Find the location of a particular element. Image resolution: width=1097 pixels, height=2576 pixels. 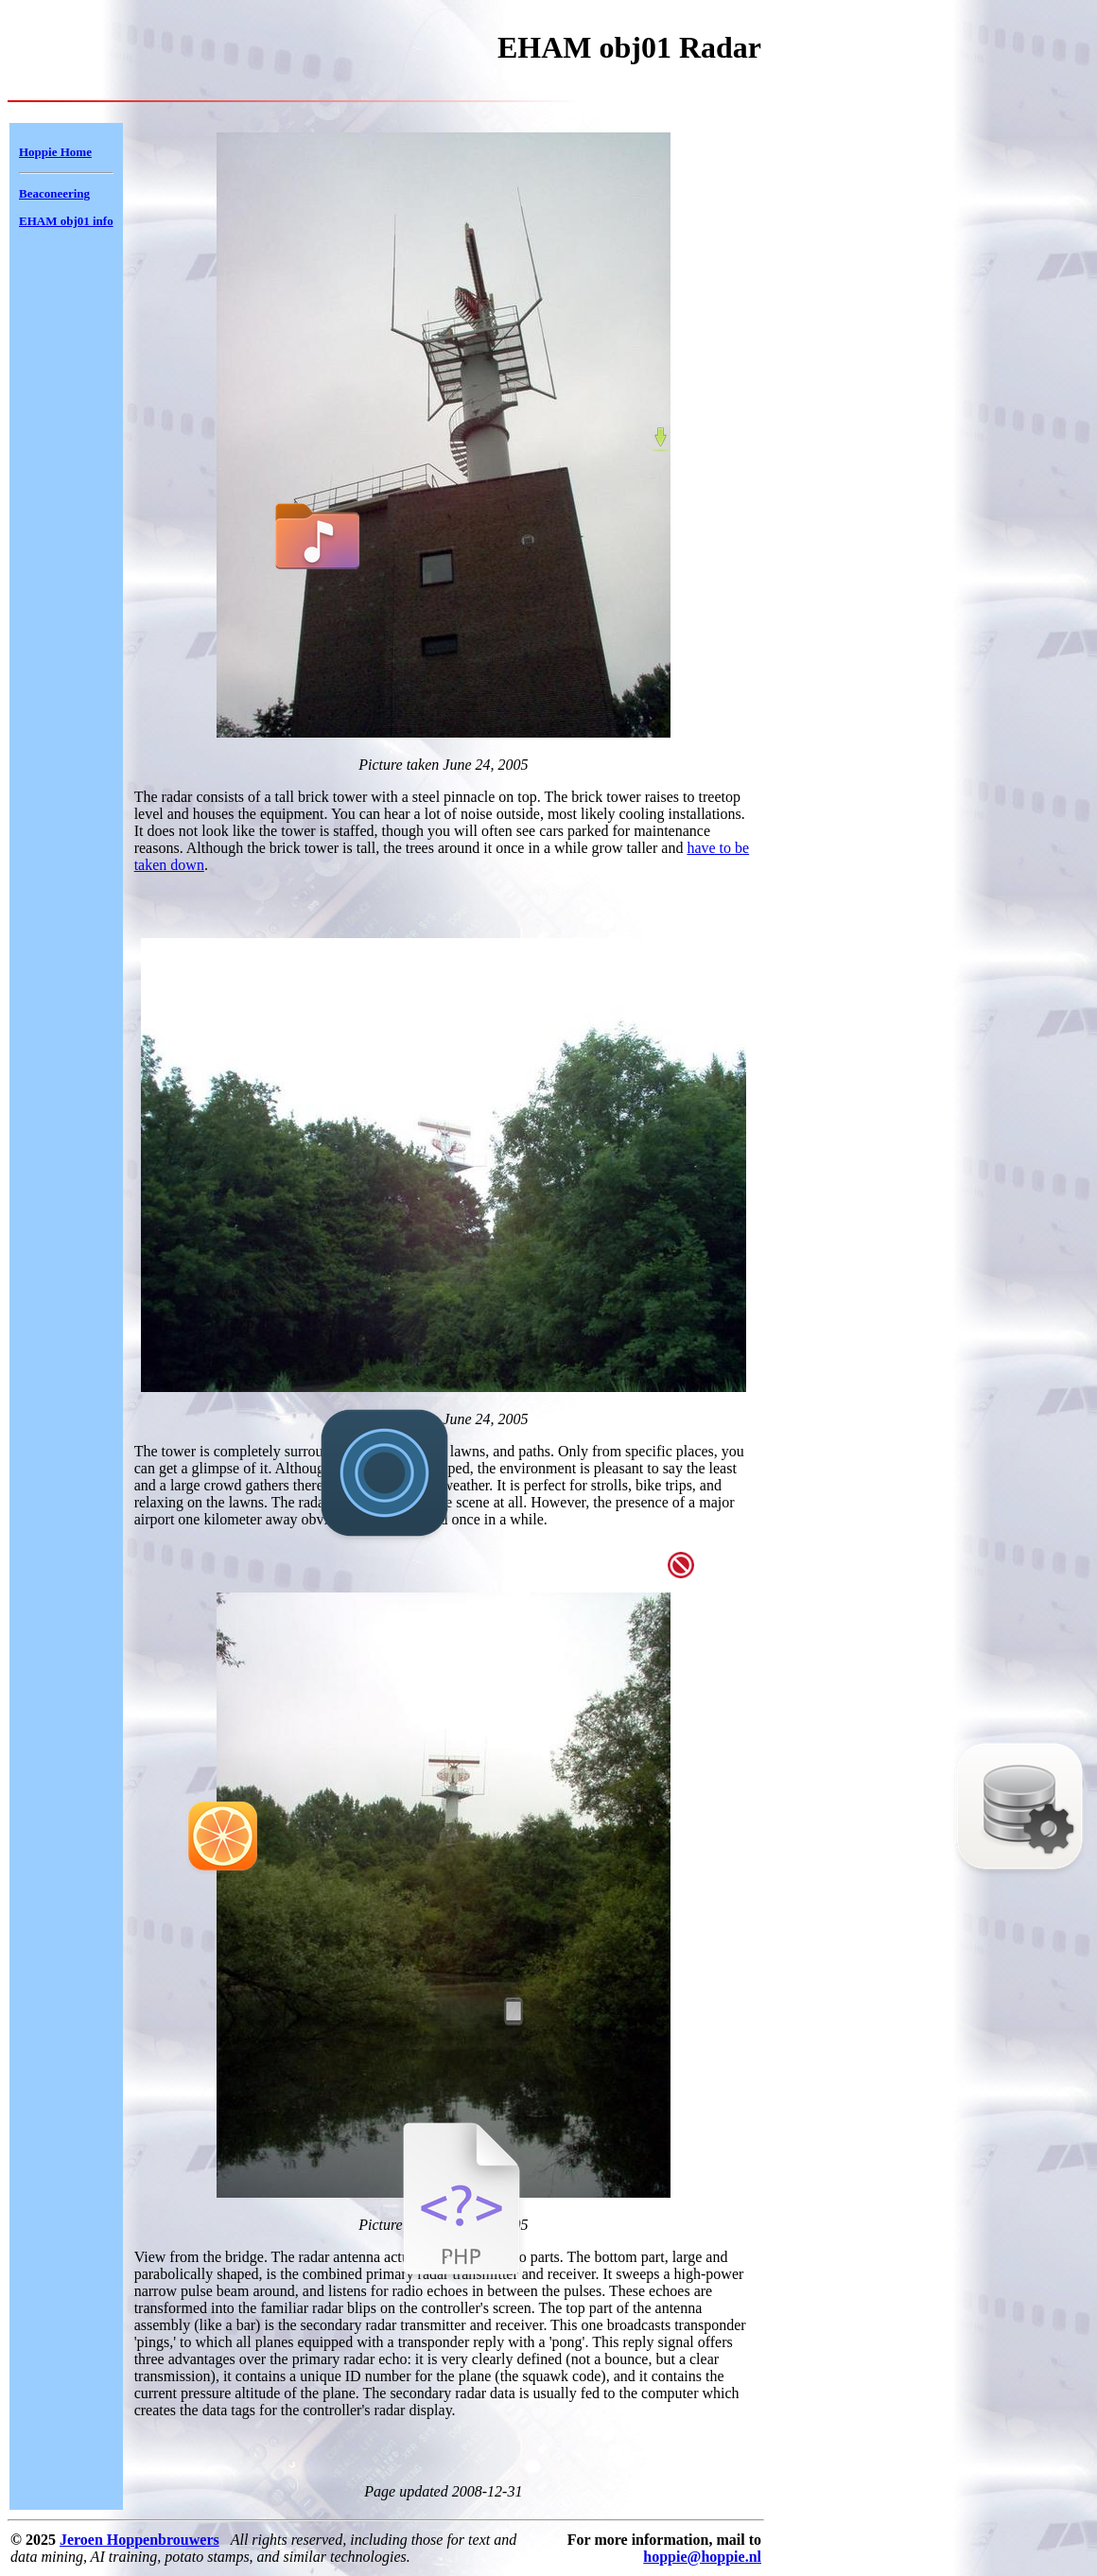

open clementine music player is located at coordinates (222, 1836).